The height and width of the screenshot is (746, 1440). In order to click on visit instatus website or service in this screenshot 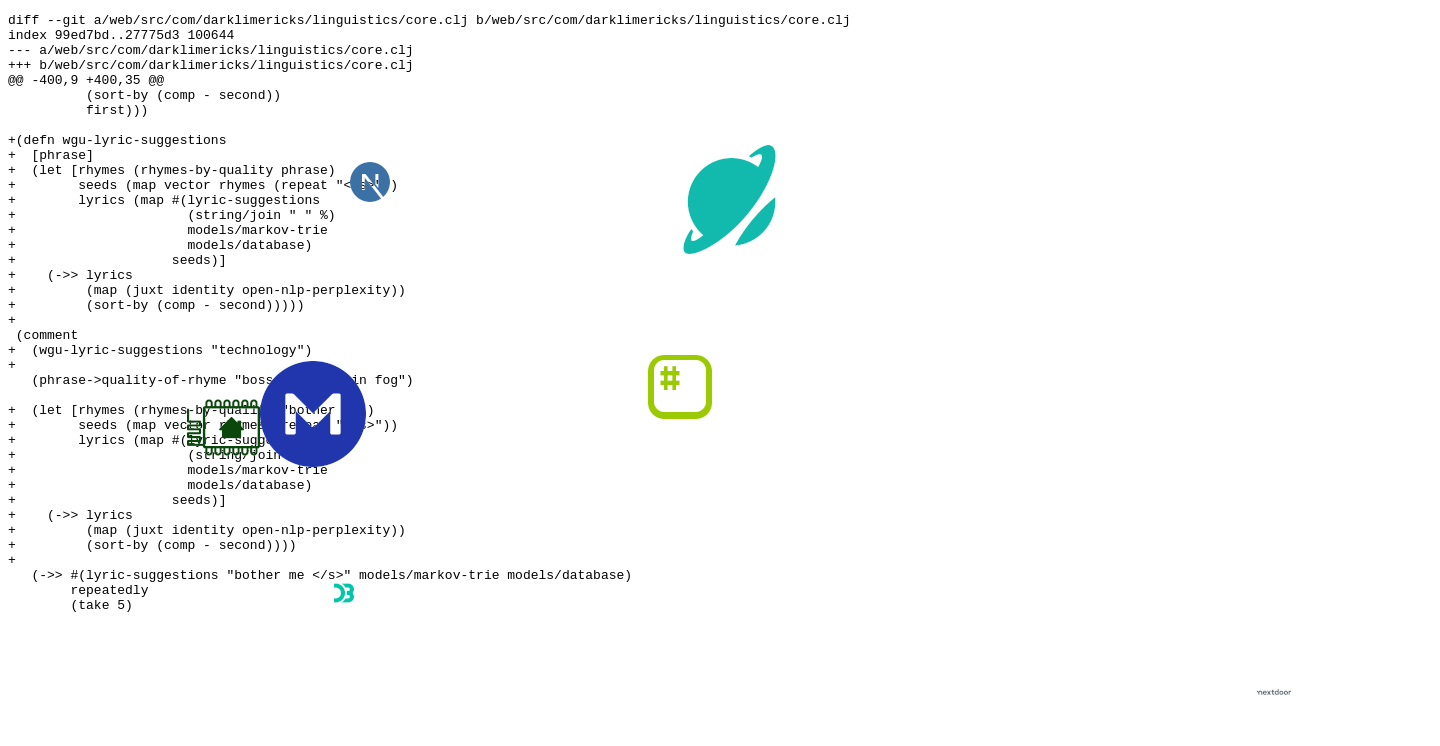, I will do `click(729, 199)`.